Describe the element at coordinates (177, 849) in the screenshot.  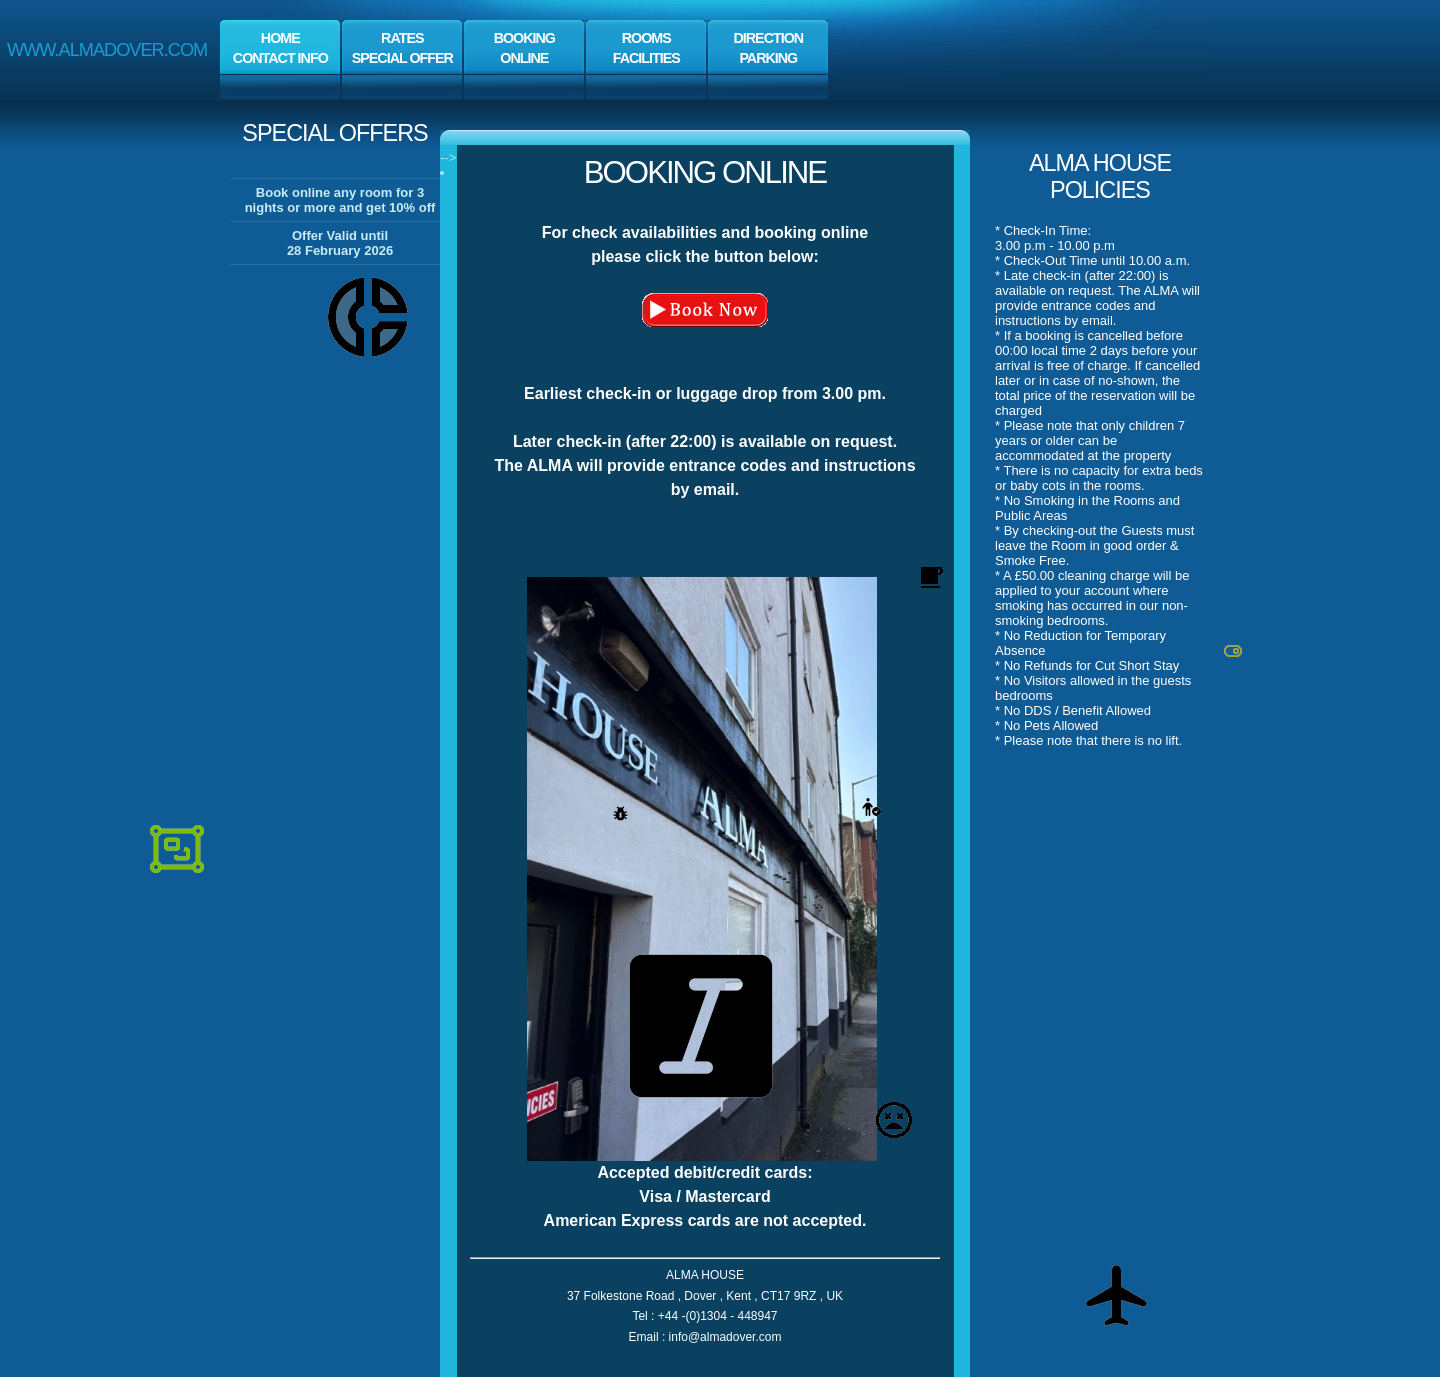
I see `group selected objects together` at that location.